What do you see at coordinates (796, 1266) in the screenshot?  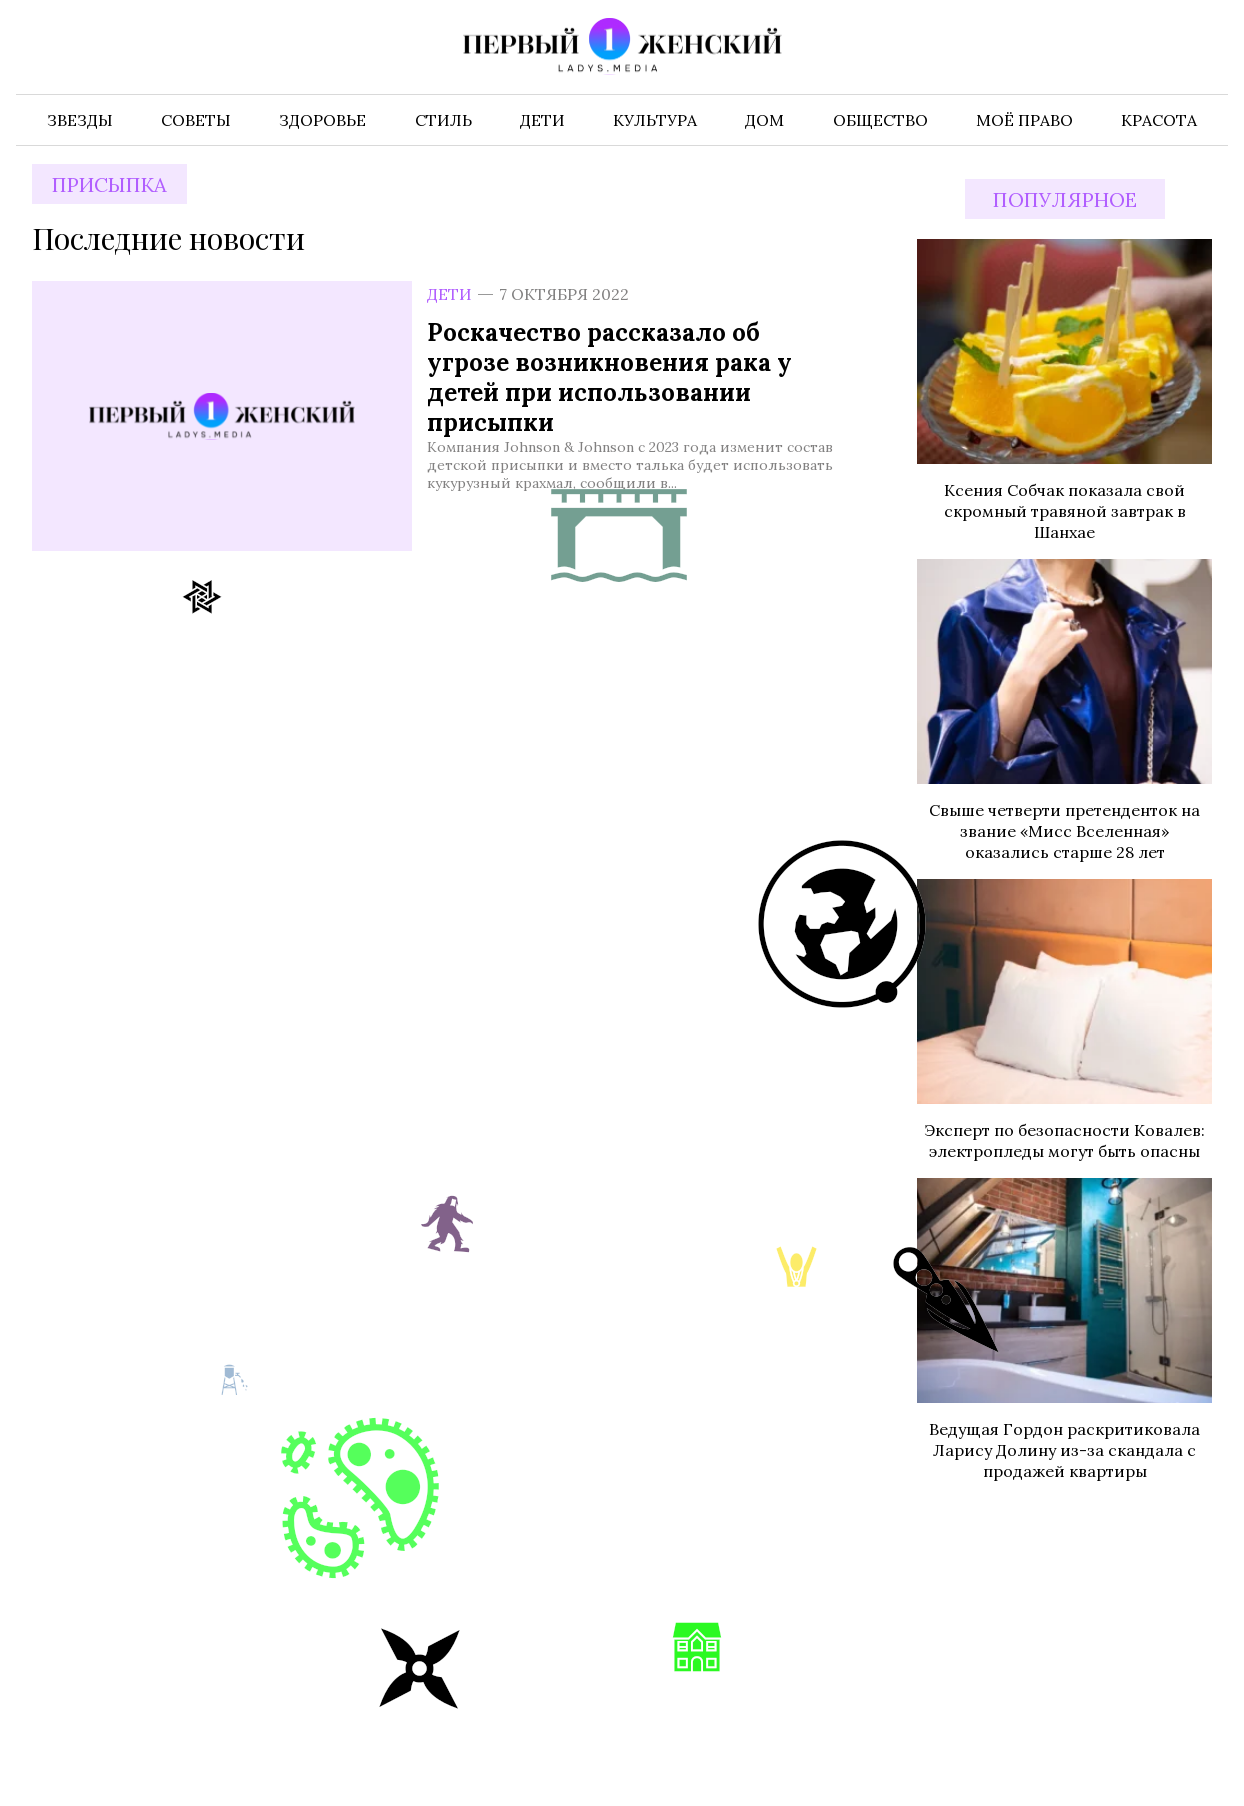 I see `indicates a winner or top performer` at bounding box center [796, 1266].